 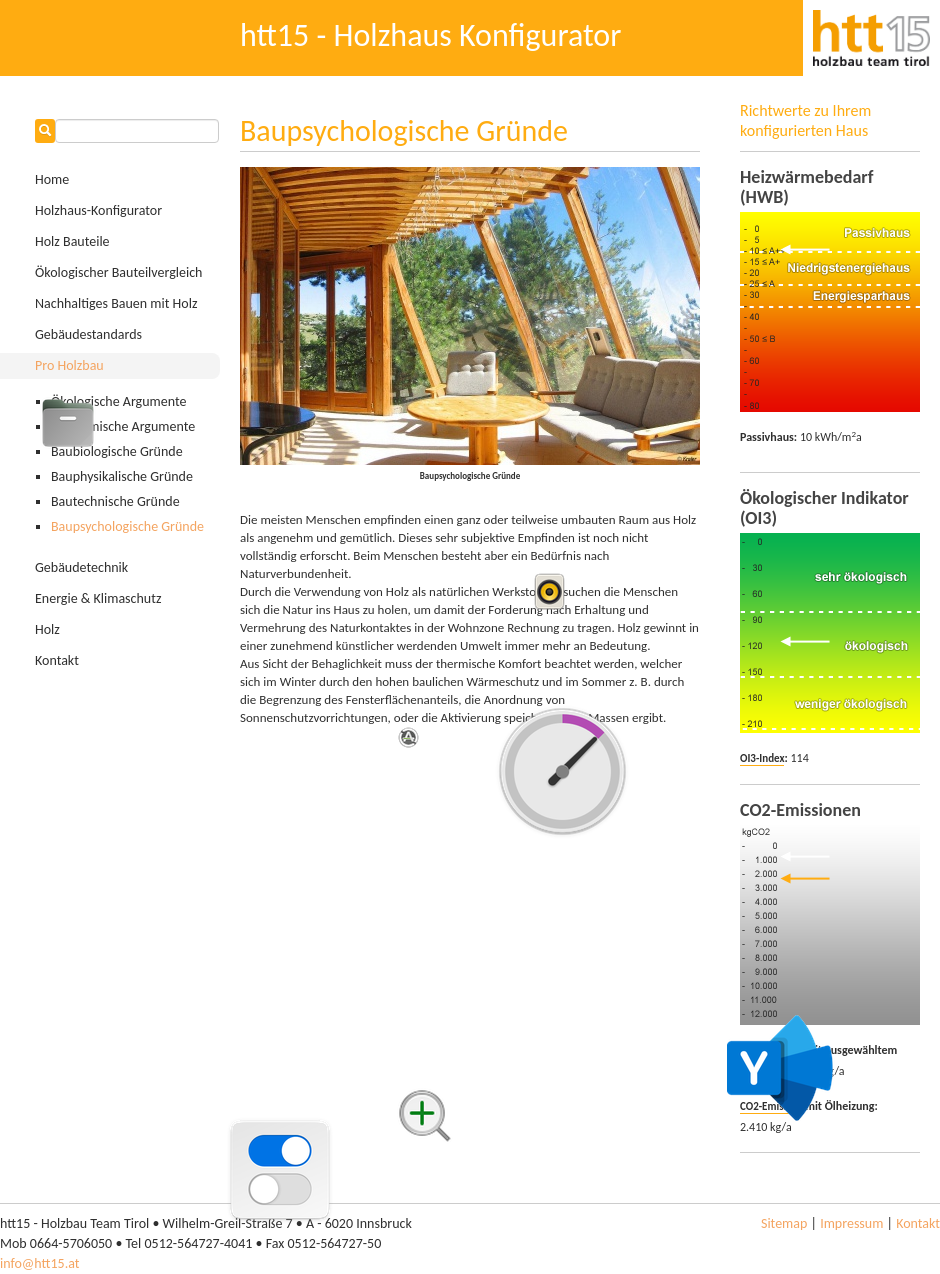 I want to click on open system preferences or settings, so click(x=280, y=1170).